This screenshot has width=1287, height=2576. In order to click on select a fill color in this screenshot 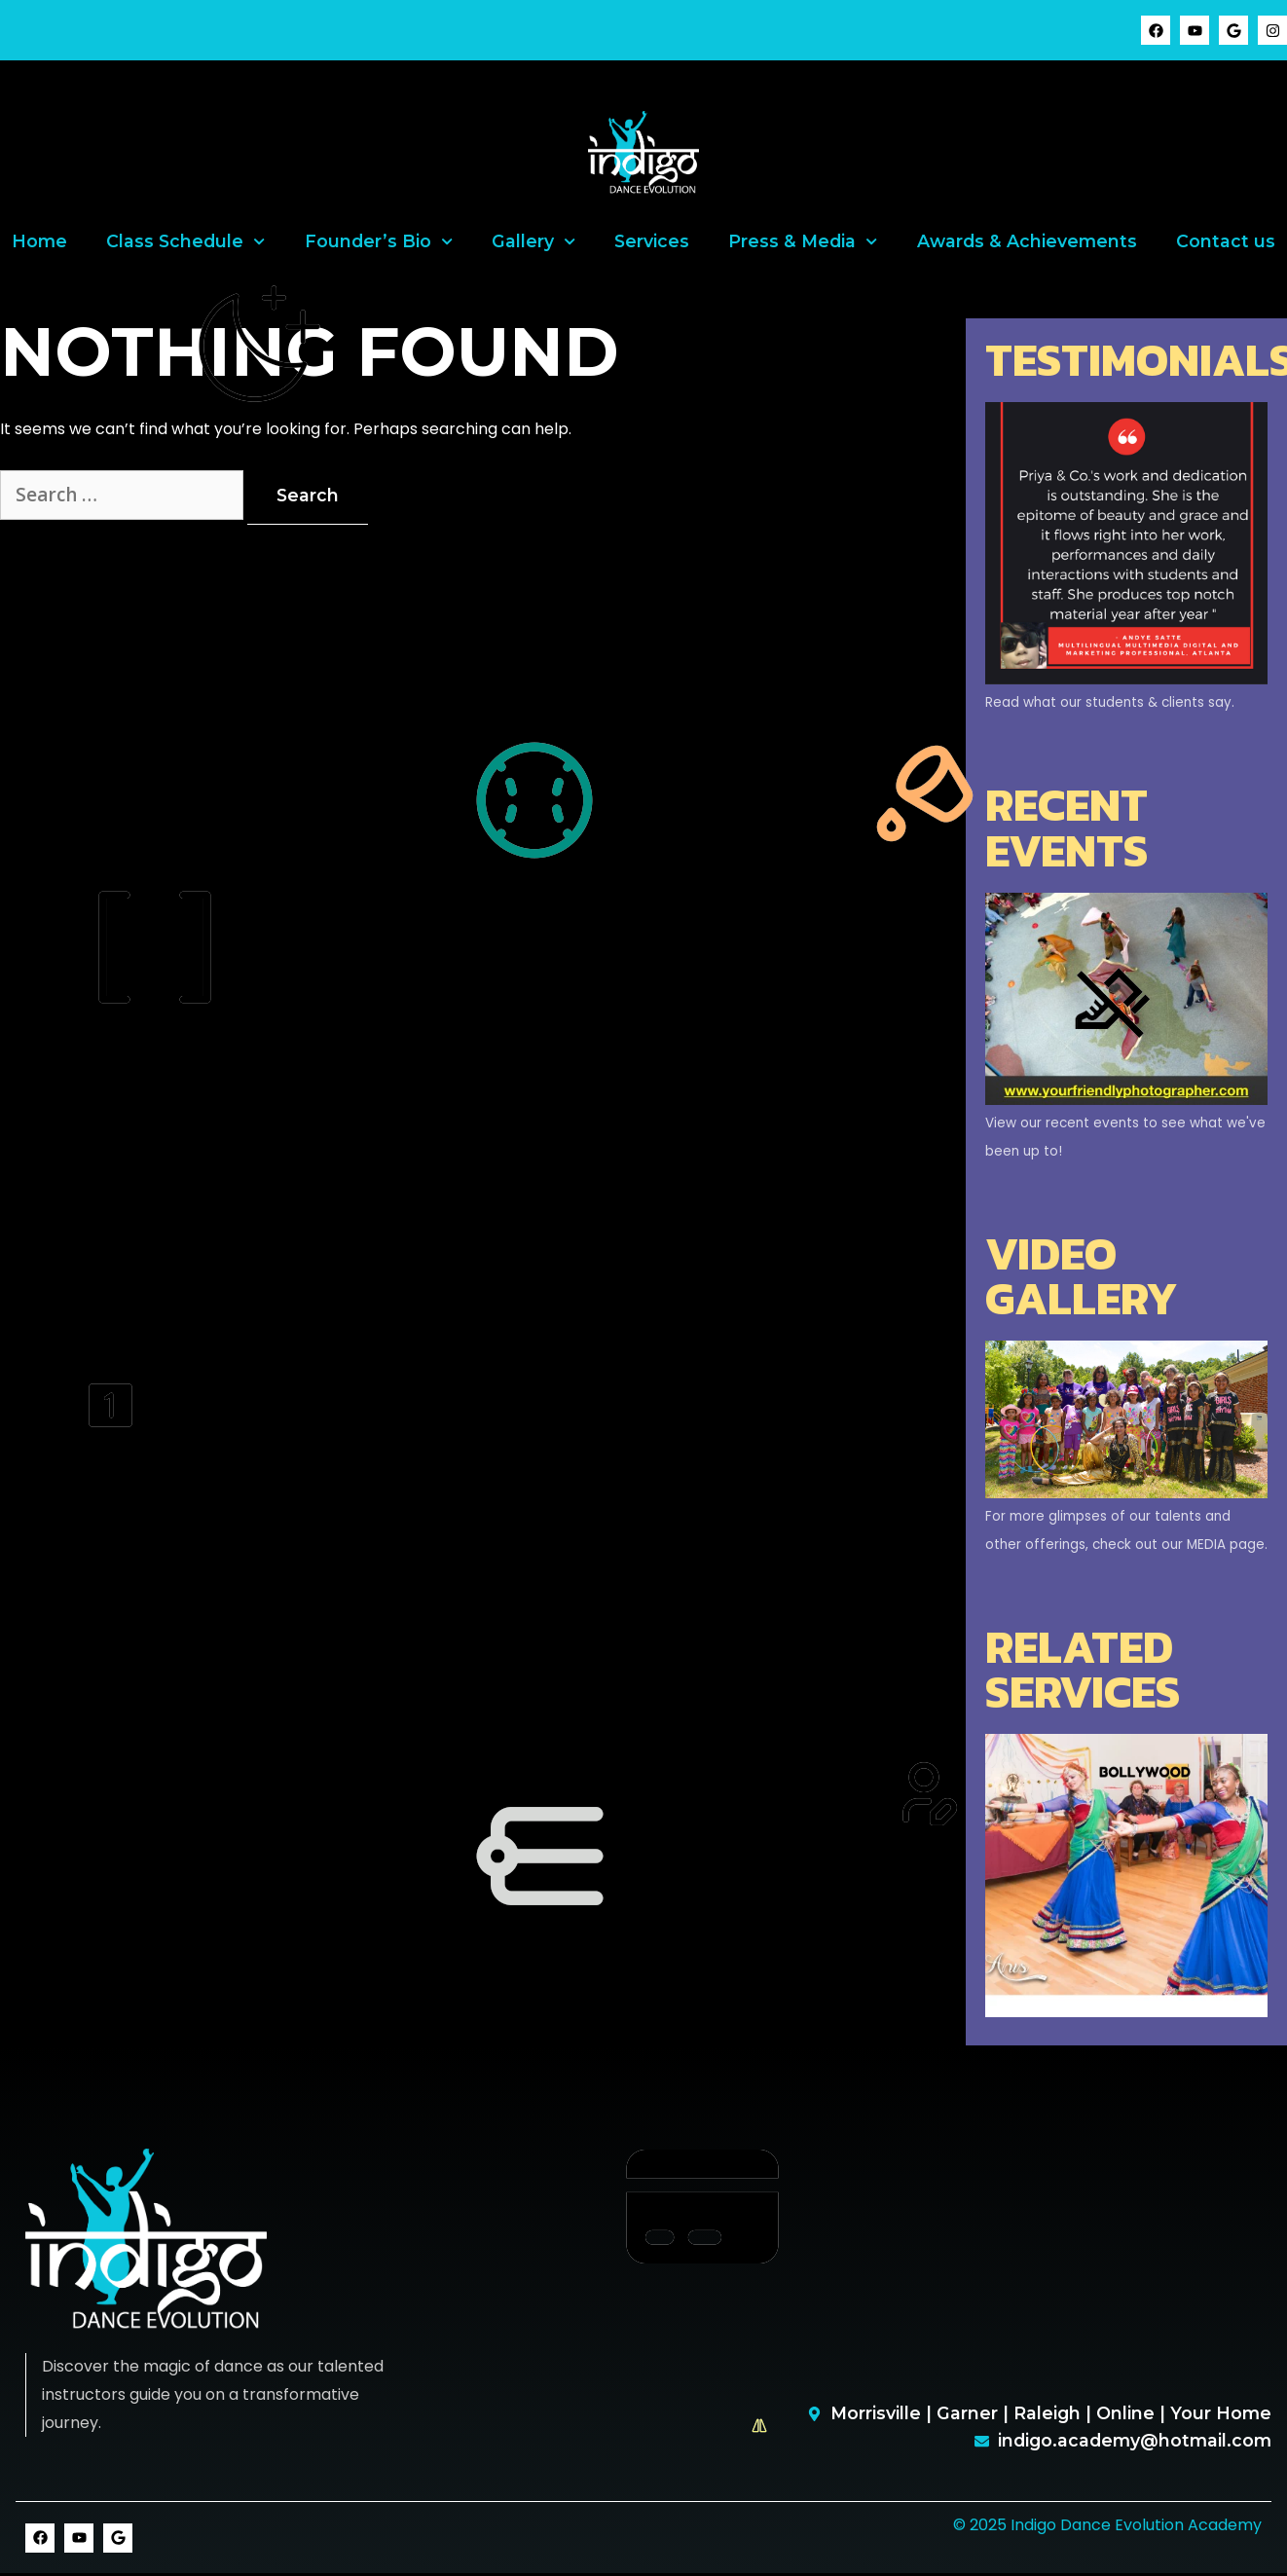, I will do `click(925, 793)`.